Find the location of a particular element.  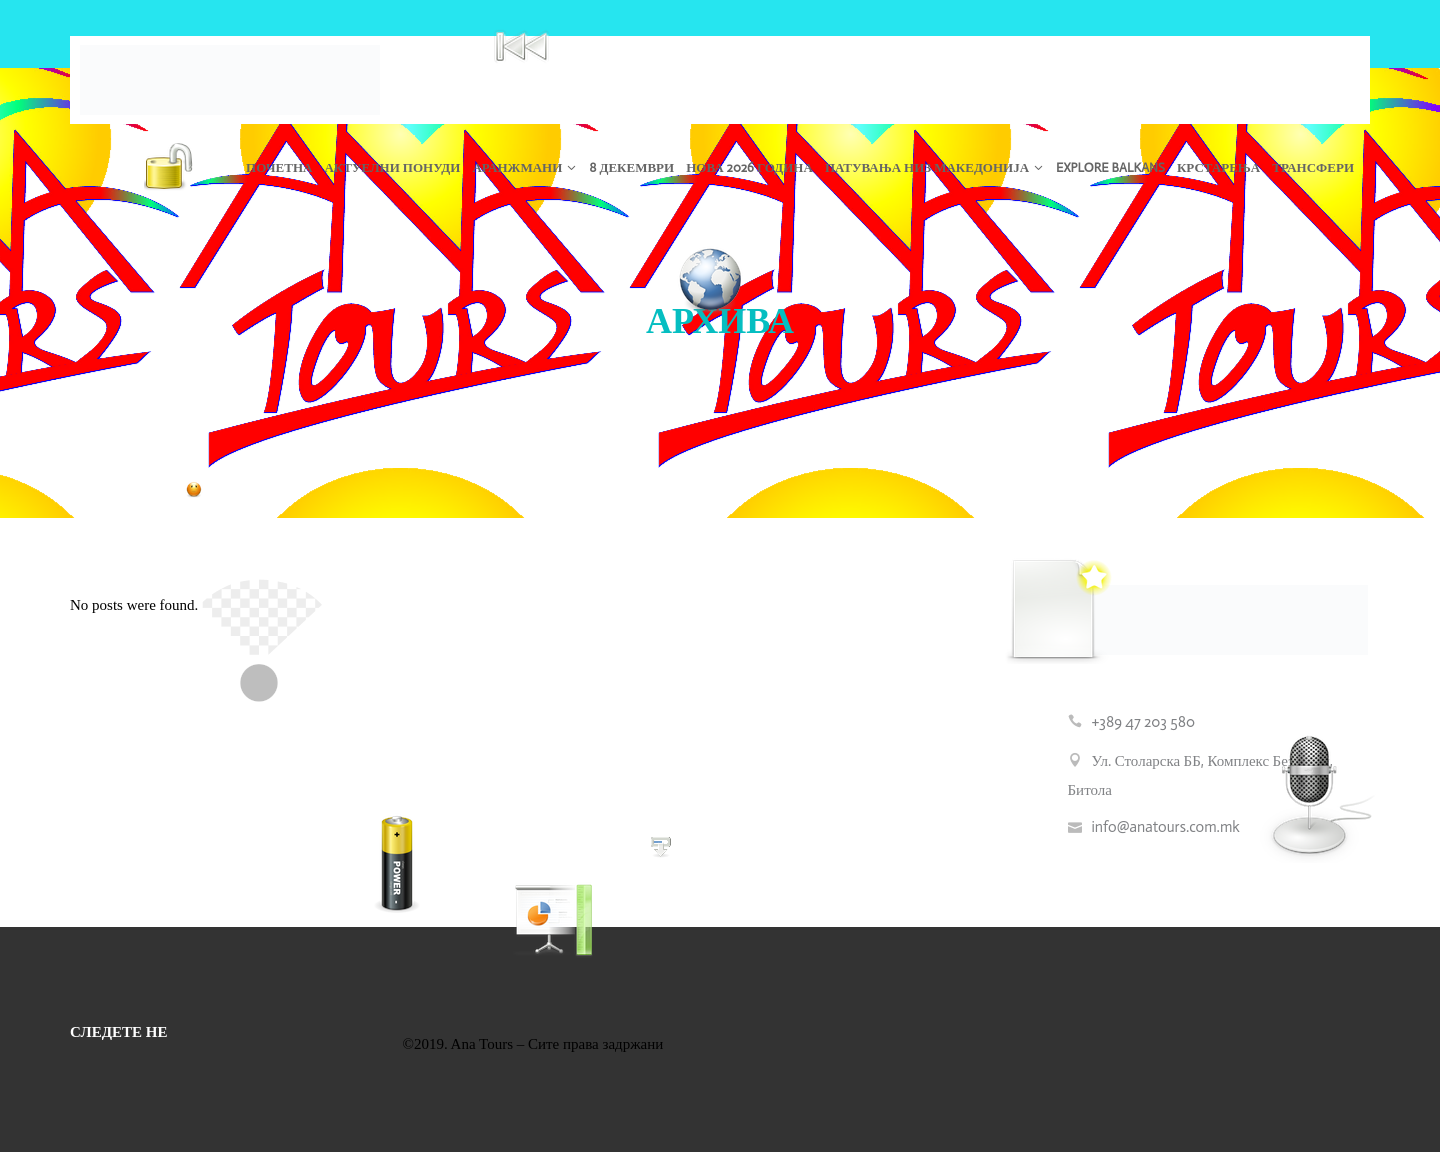

skip to previous track is located at coordinates (521, 46).